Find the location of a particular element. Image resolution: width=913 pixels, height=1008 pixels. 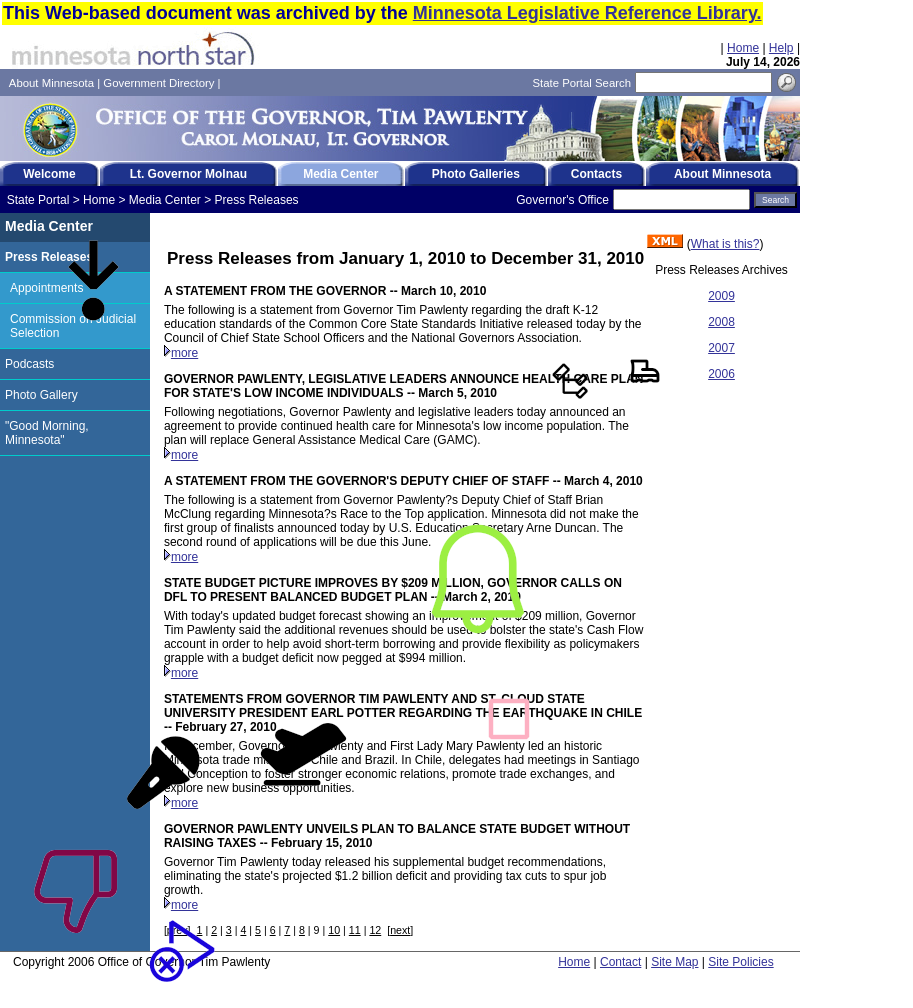

dislike or downvote content is located at coordinates (75, 891).